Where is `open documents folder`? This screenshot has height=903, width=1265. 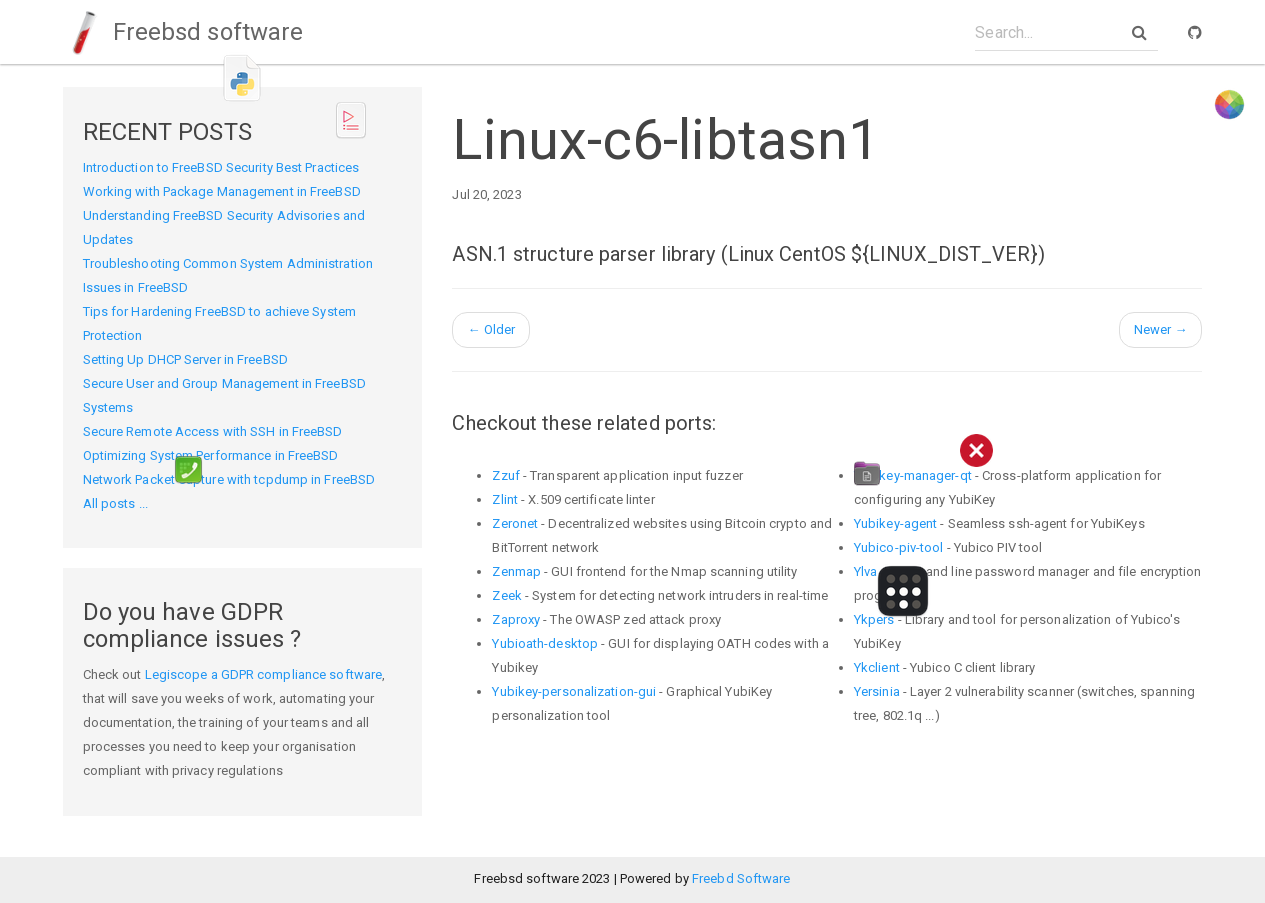
open documents folder is located at coordinates (867, 473).